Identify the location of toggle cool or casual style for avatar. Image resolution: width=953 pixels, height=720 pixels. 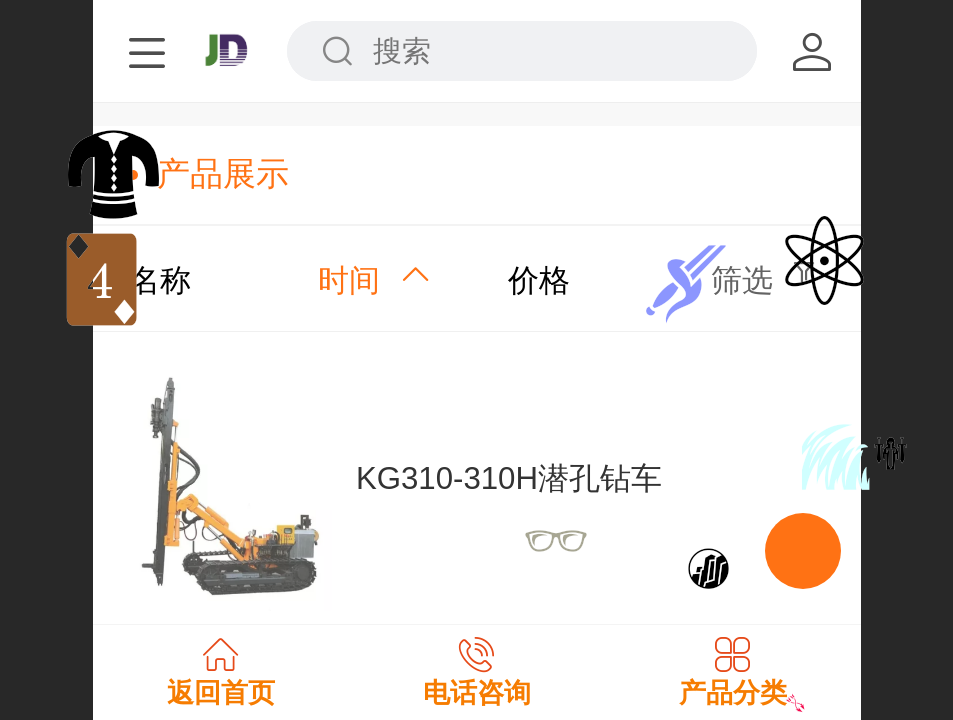
(556, 541).